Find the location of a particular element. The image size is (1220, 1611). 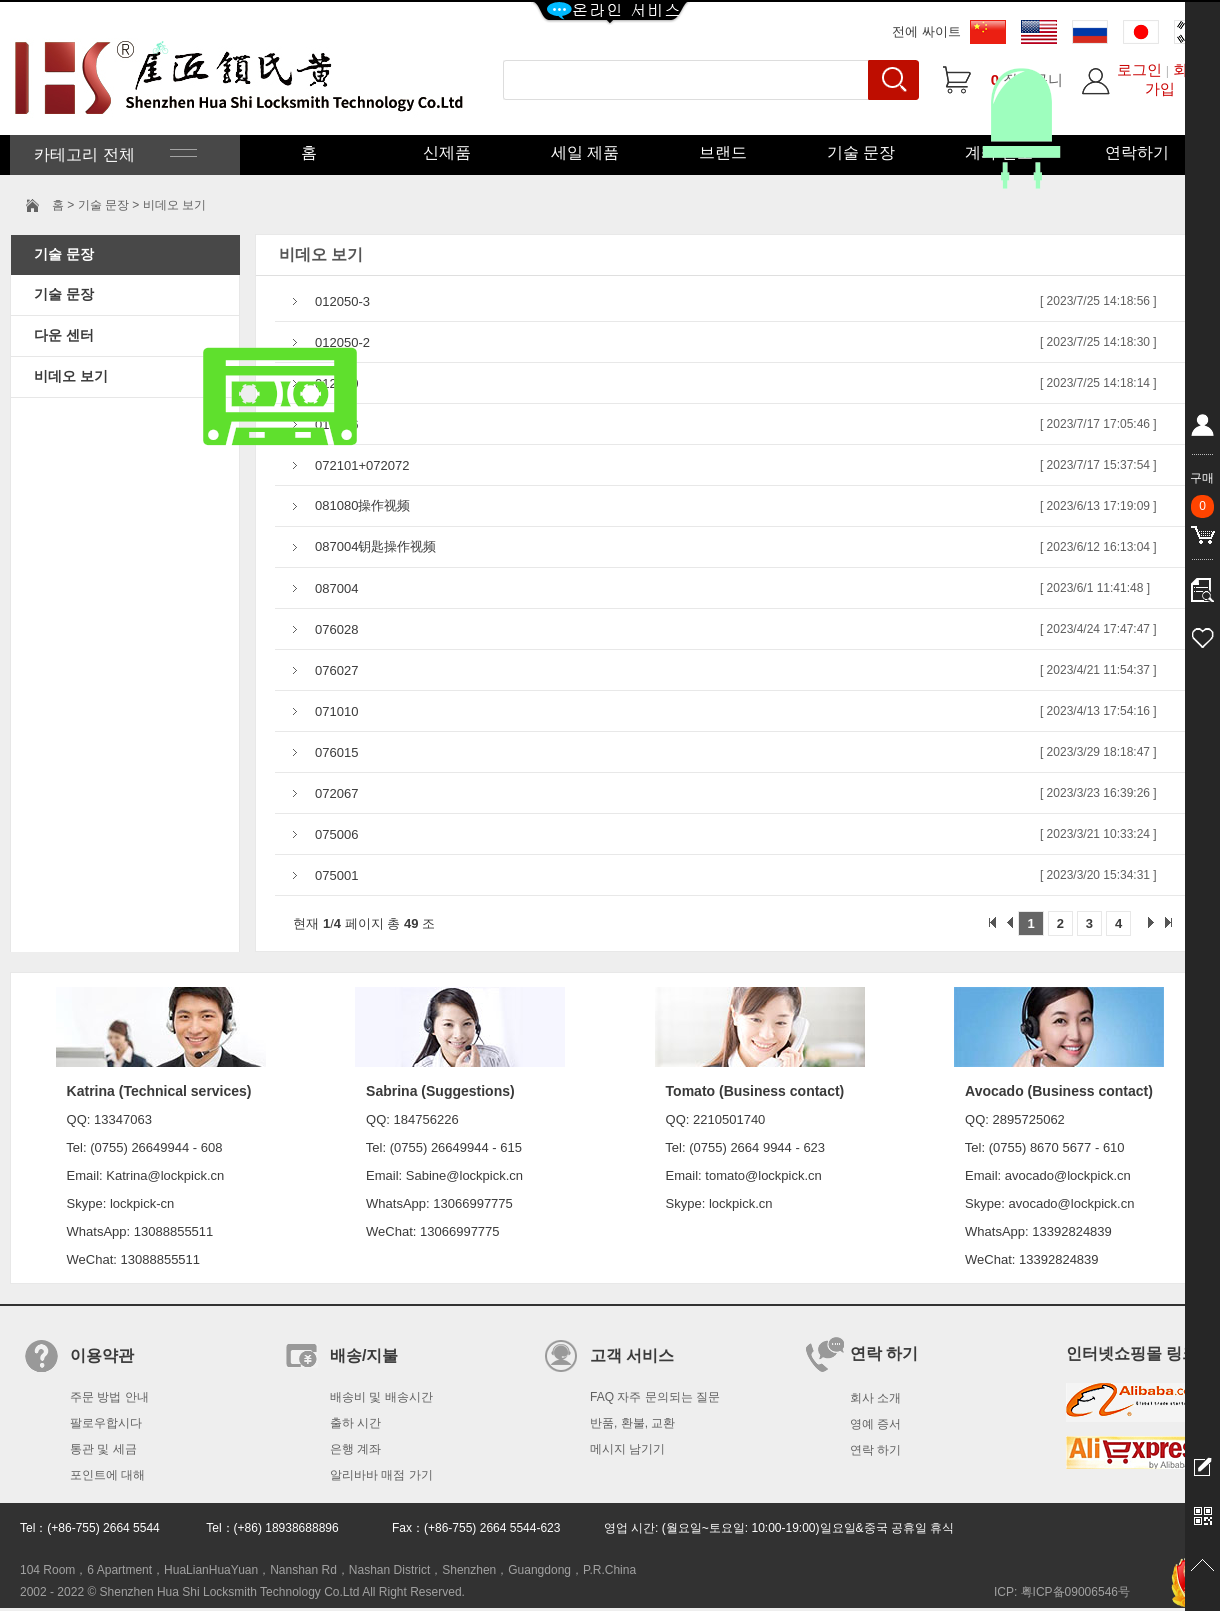

access retro or vintage audio content is located at coordinates (280, 399).